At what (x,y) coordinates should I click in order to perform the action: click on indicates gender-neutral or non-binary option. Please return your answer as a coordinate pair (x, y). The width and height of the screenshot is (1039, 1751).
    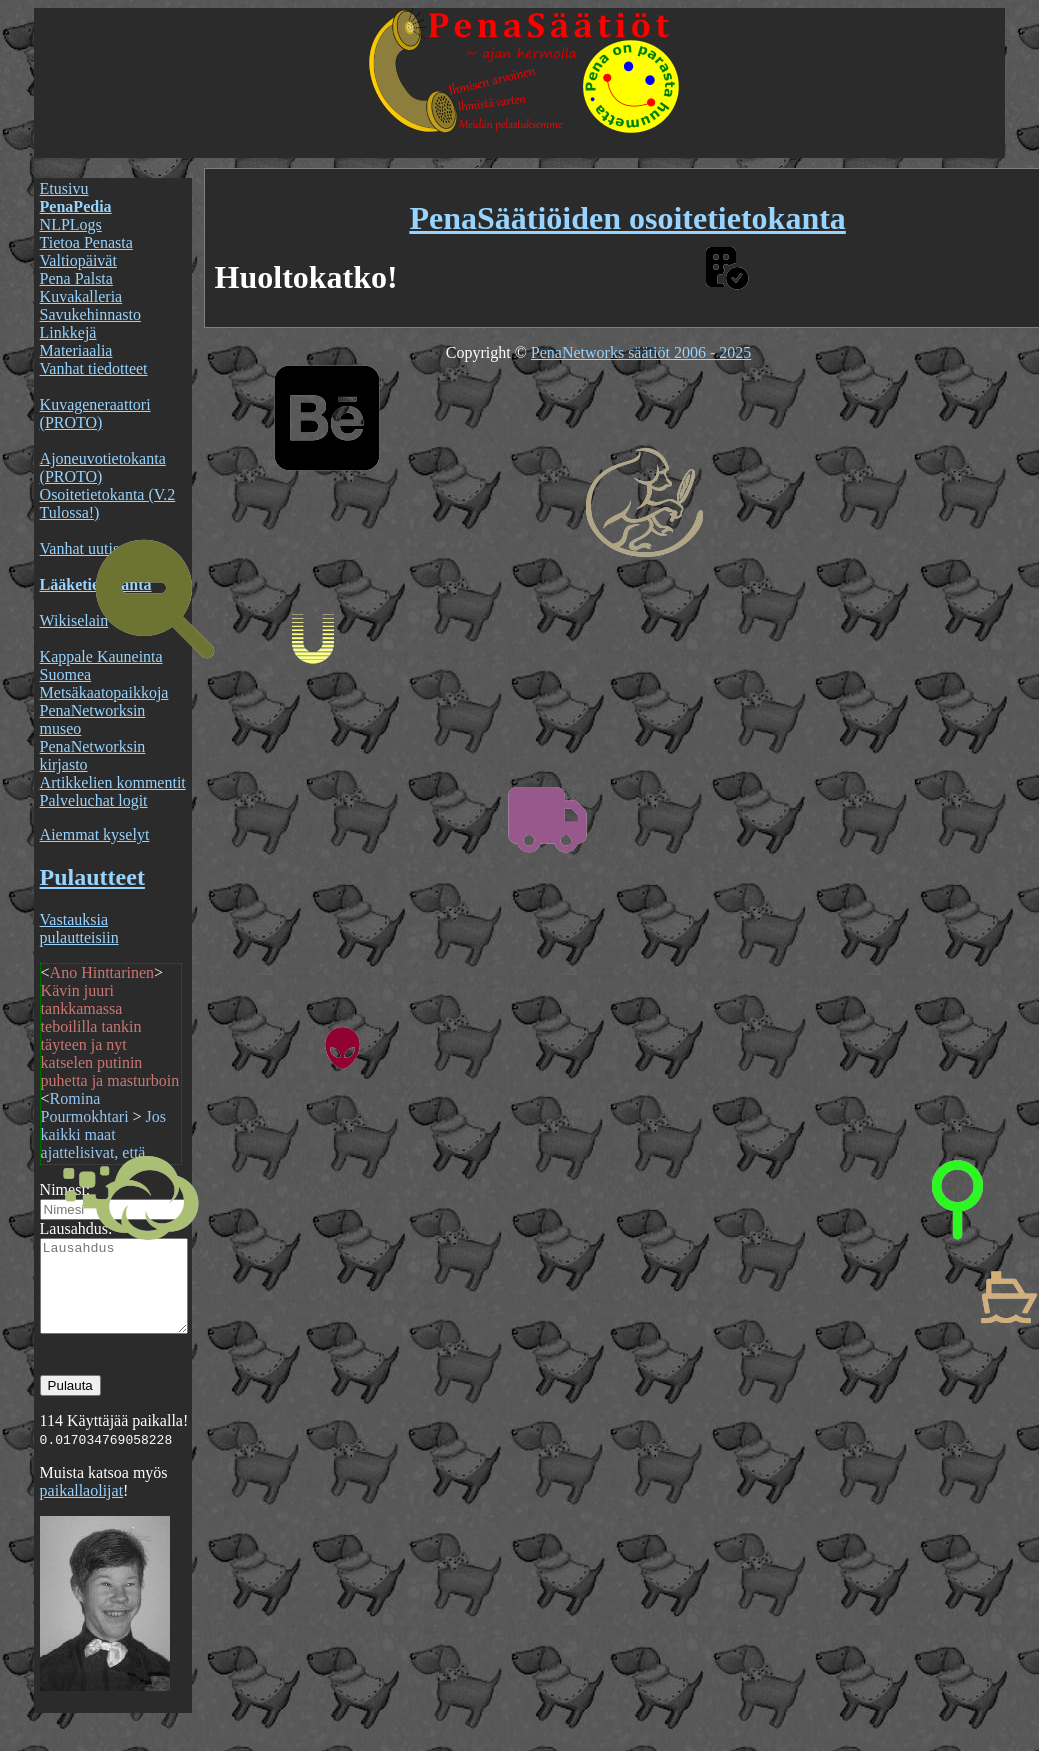
    Looking at the image, I should click on (957, 1197).